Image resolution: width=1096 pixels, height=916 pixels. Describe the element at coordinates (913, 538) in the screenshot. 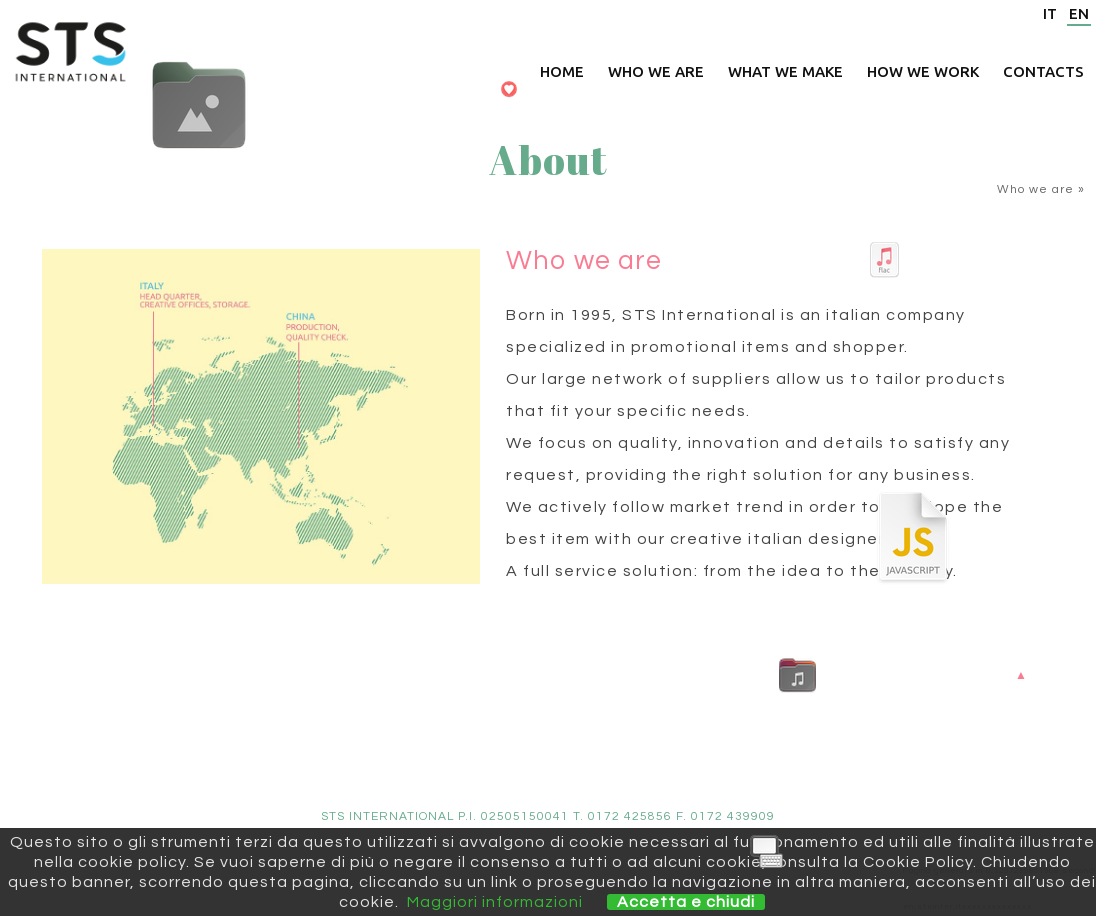

I see `a javascript source code file` at that location.